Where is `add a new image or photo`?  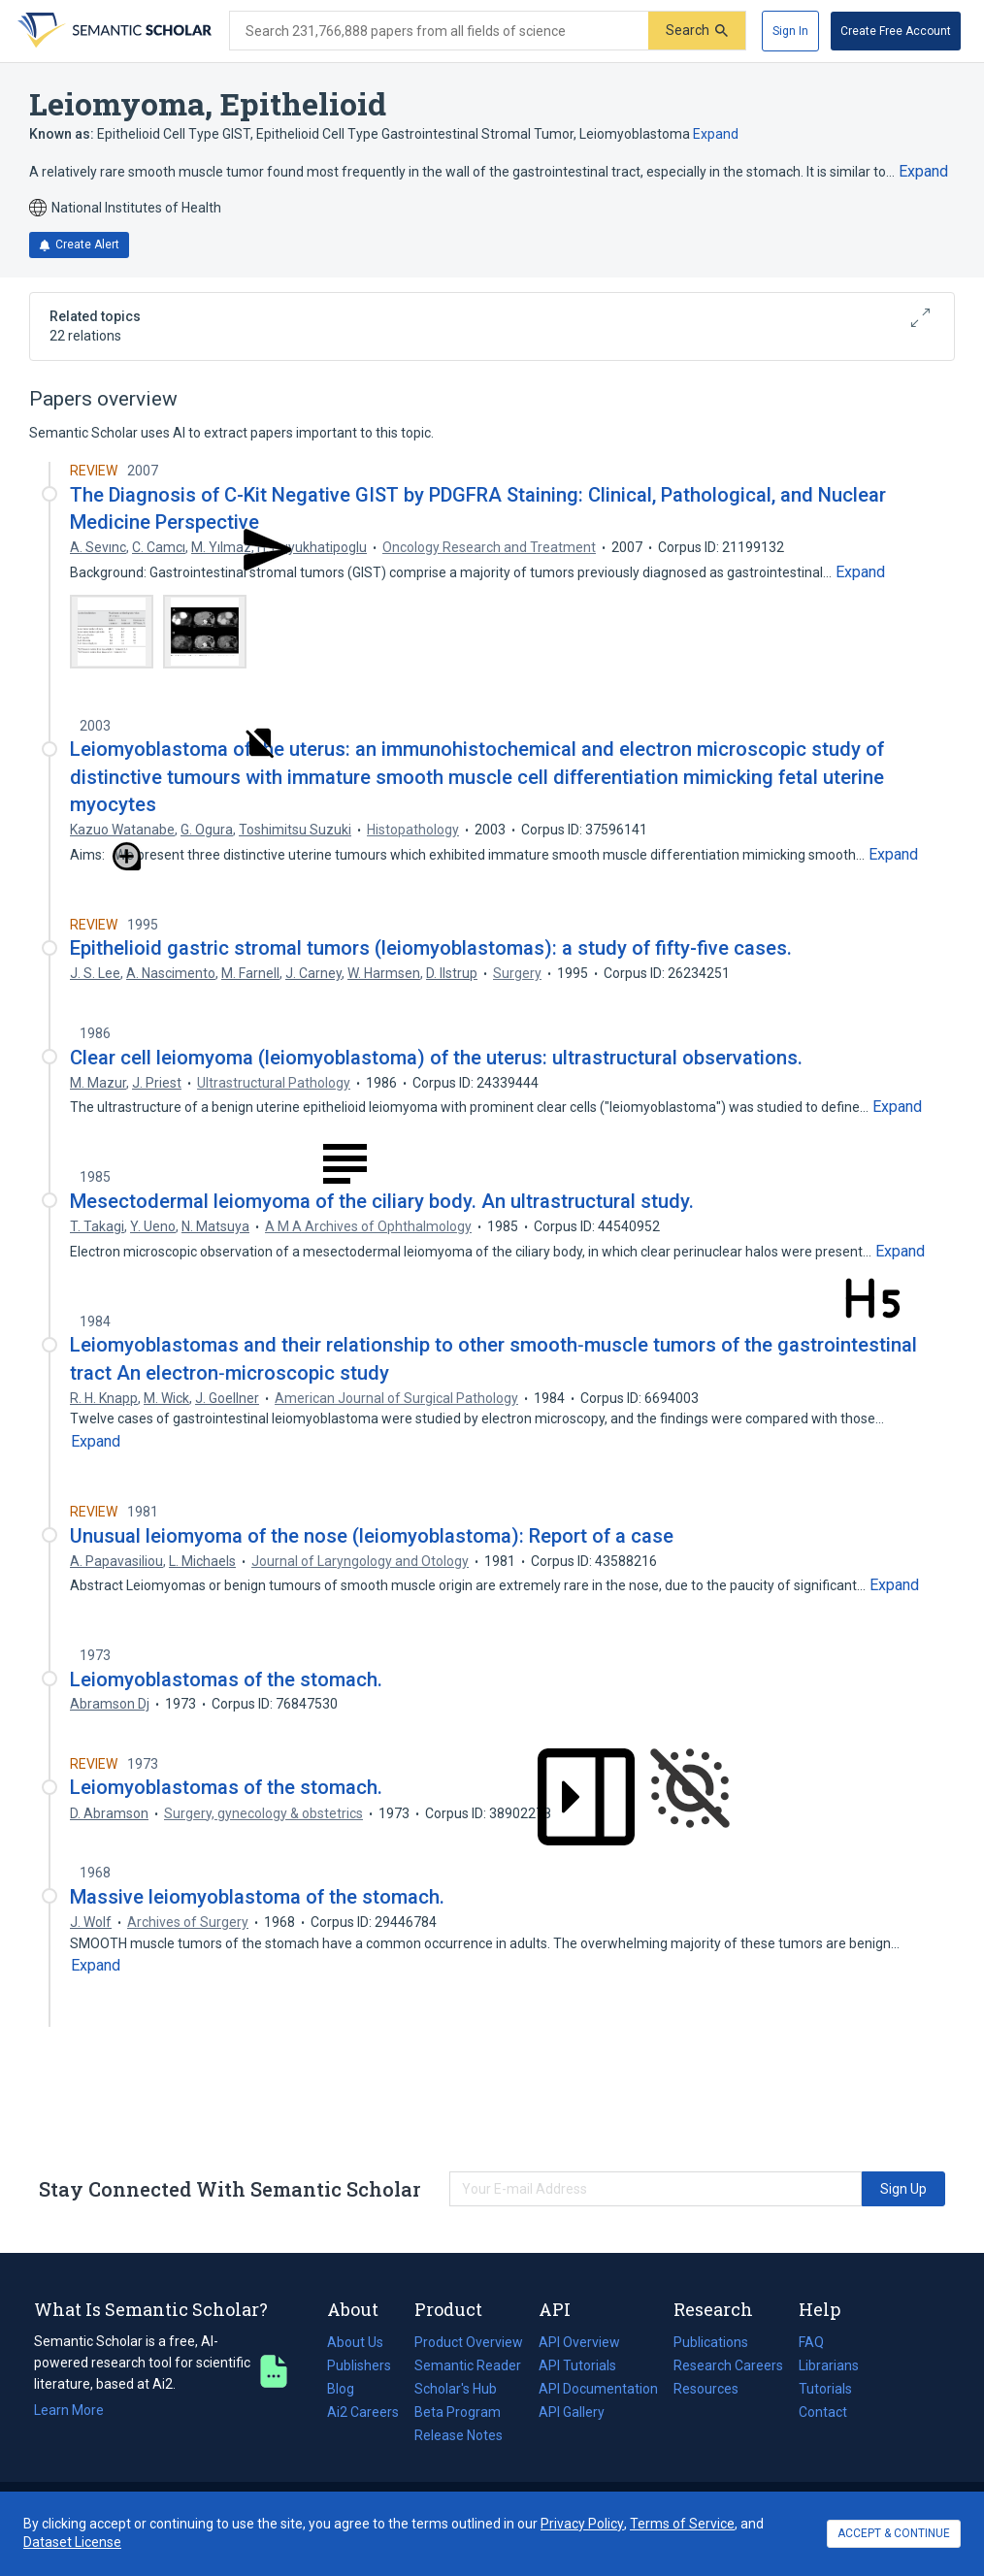
add a new image or photo is located at coordinates (126, 856).